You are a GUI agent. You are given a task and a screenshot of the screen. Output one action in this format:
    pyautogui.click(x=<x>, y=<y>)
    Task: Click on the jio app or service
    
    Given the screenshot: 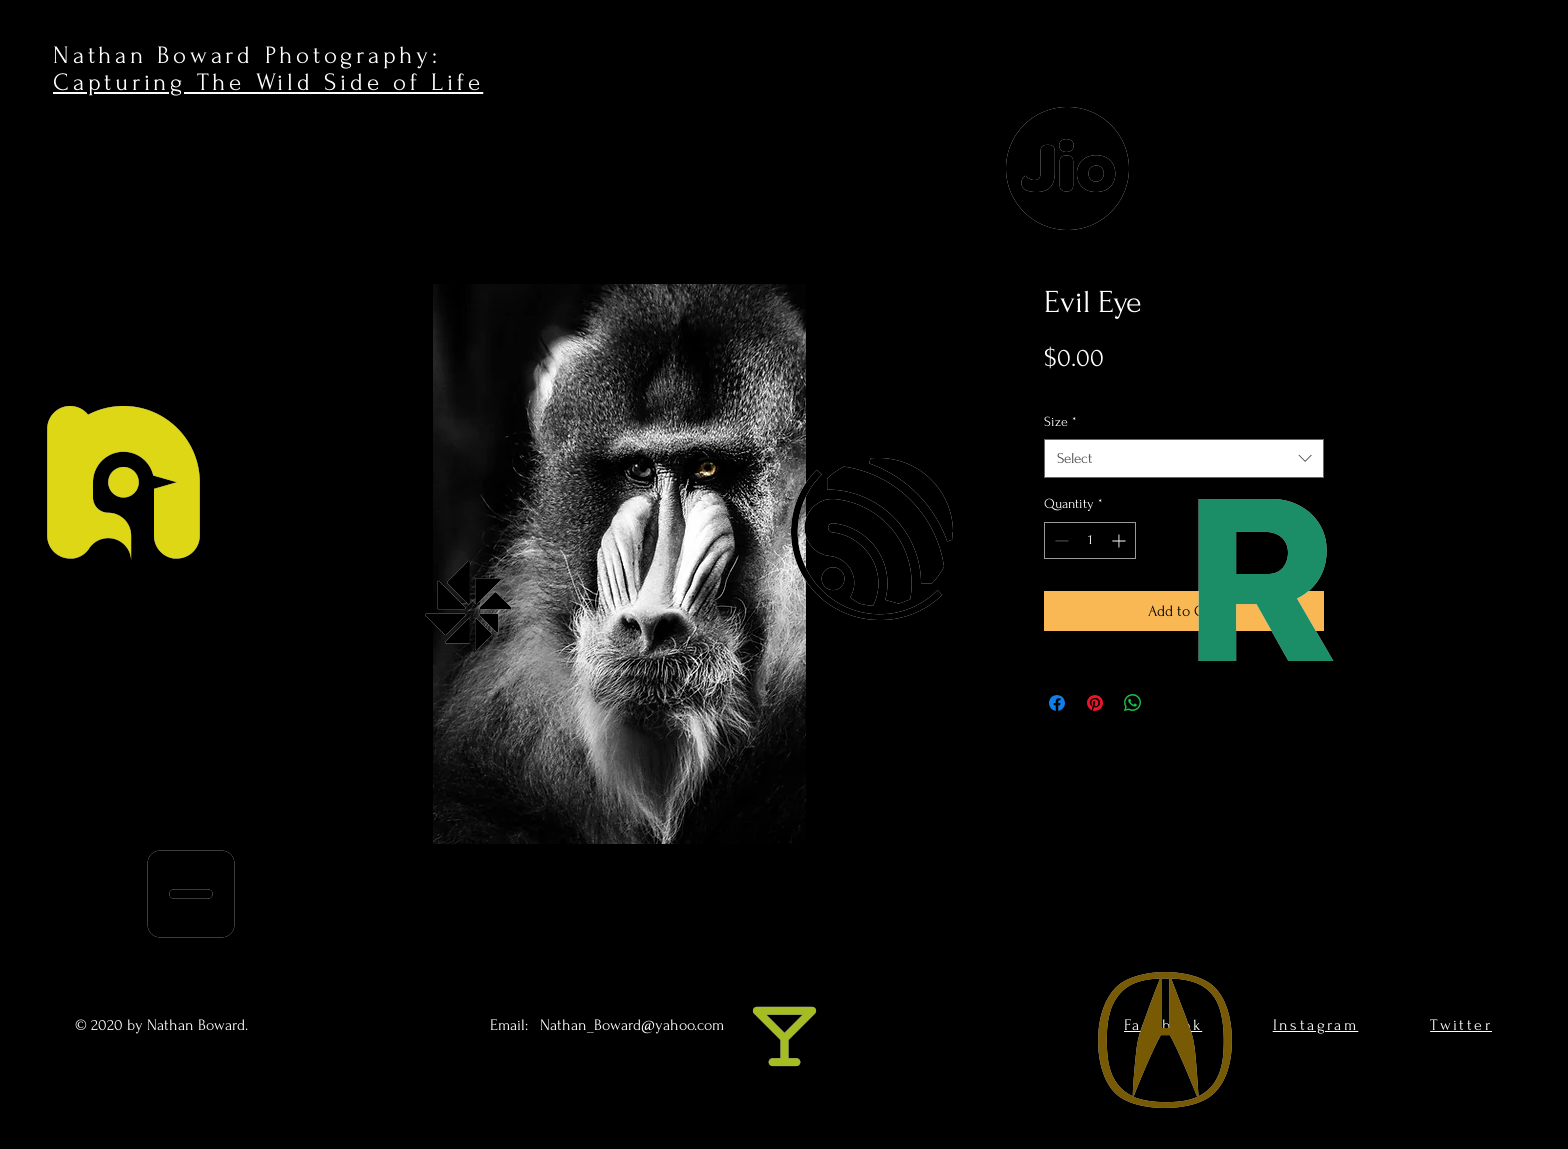 What is the action you would take?
    pyautogui.click(x=1067, y=168)
    